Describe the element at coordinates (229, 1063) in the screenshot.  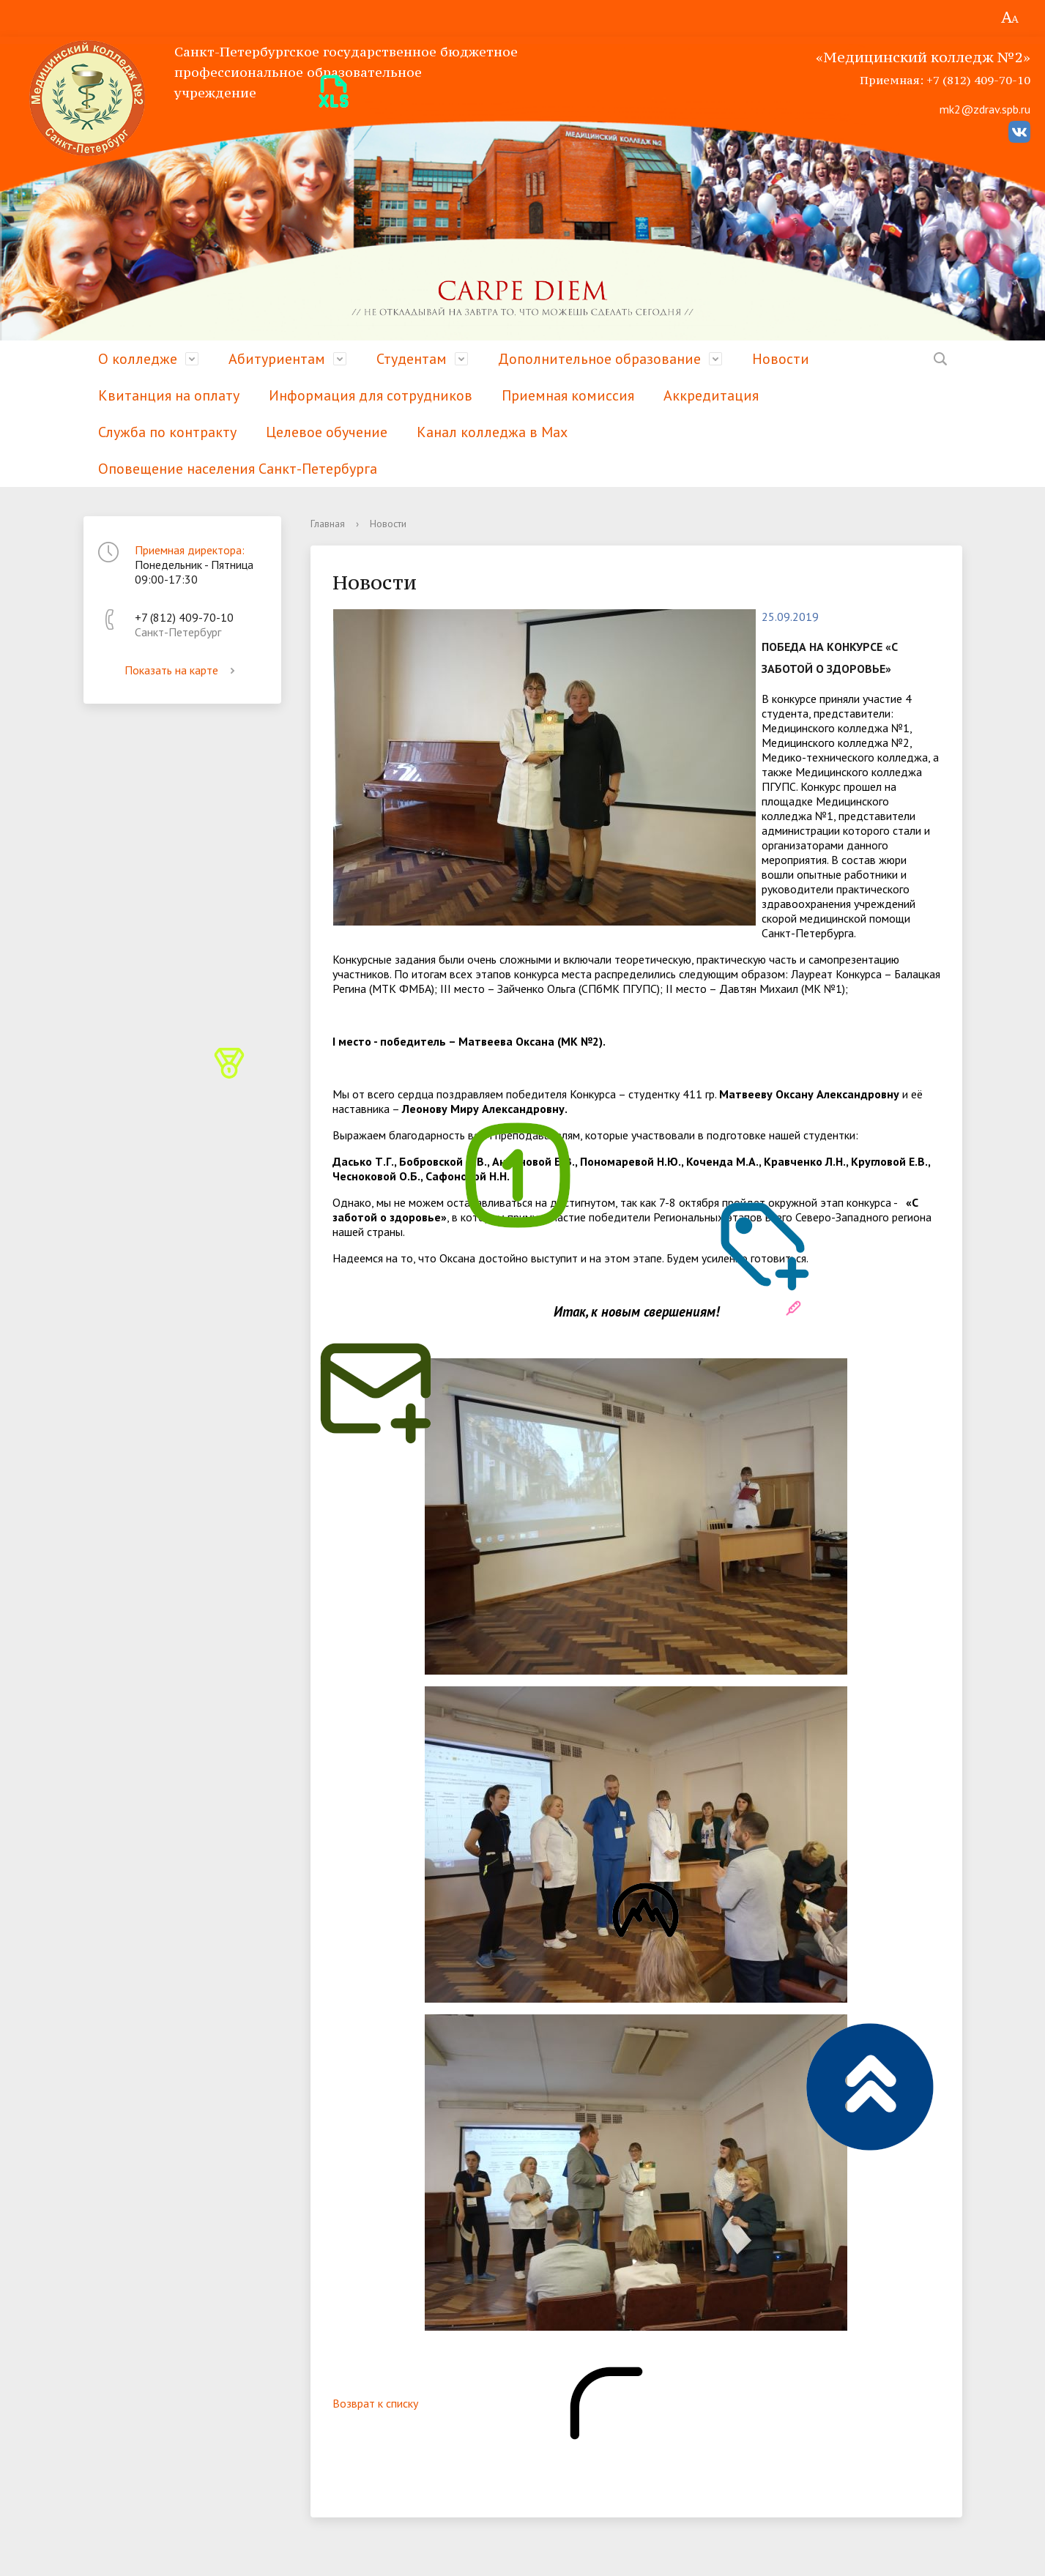
I see `view achievements or awards` at that location.